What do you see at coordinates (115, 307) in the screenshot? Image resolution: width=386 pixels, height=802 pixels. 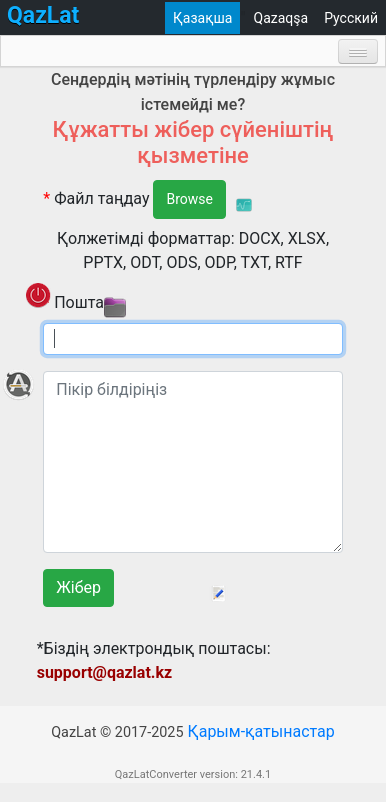 I see `drop files here to move them into this folder` at bounding box center [115, 307].